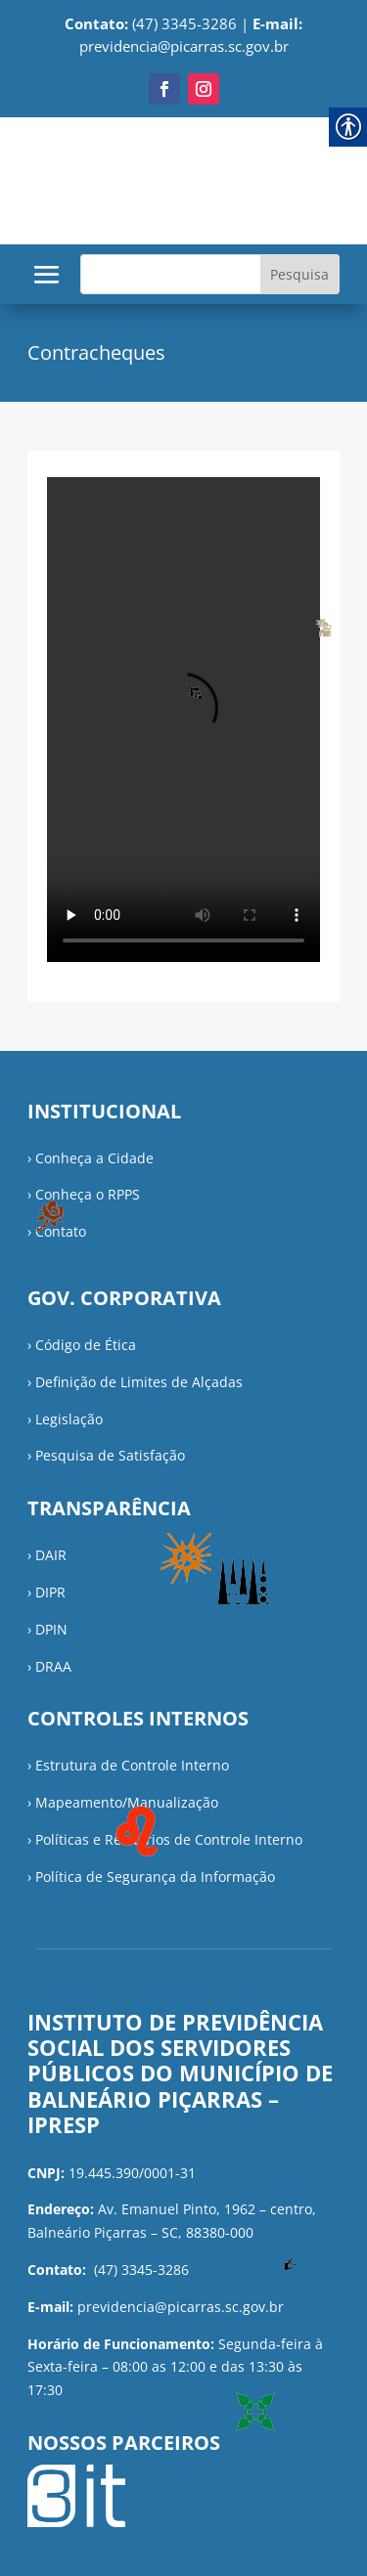 The height and width of the screenshot is (2576, 367). I want to click on play backgammon, so click(243, 1579).